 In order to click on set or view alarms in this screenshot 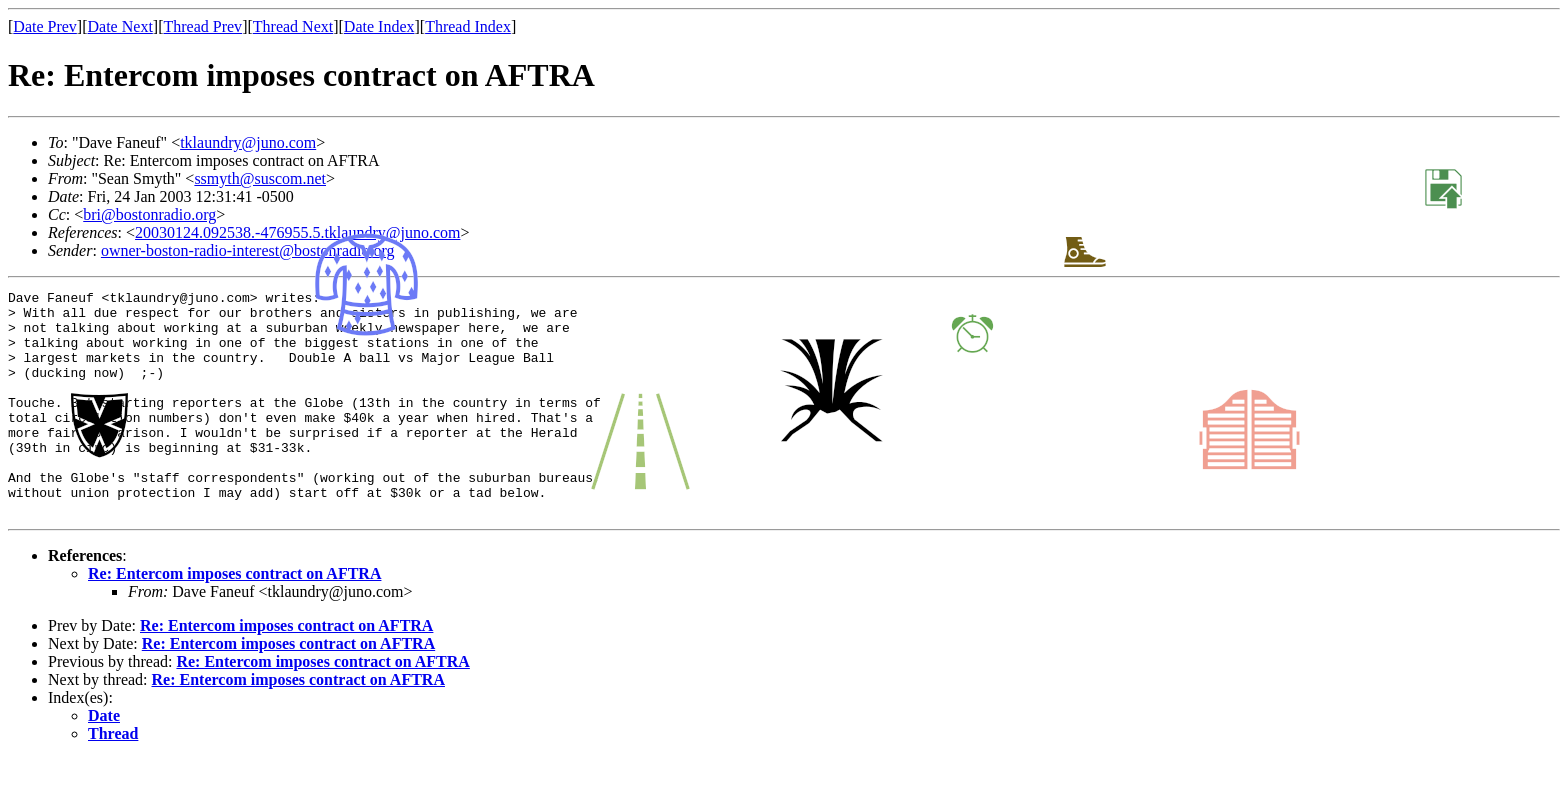, I will do `click(972, 333)`.